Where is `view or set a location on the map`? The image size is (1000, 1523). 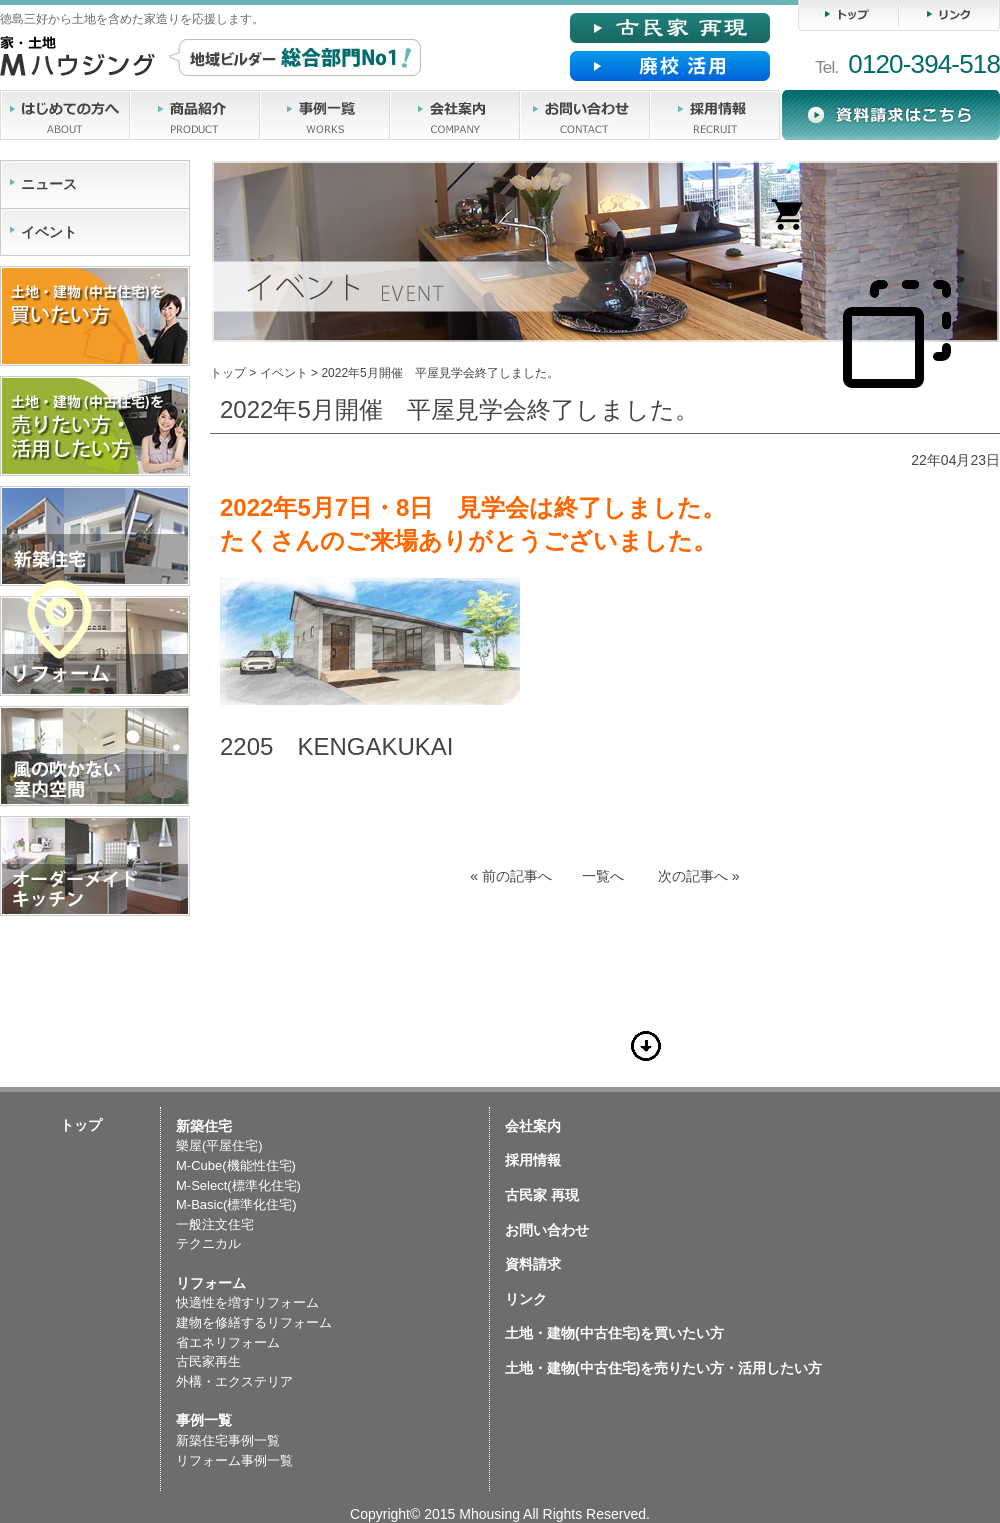
view or set a location on the map is located at coordinates (59, 619).